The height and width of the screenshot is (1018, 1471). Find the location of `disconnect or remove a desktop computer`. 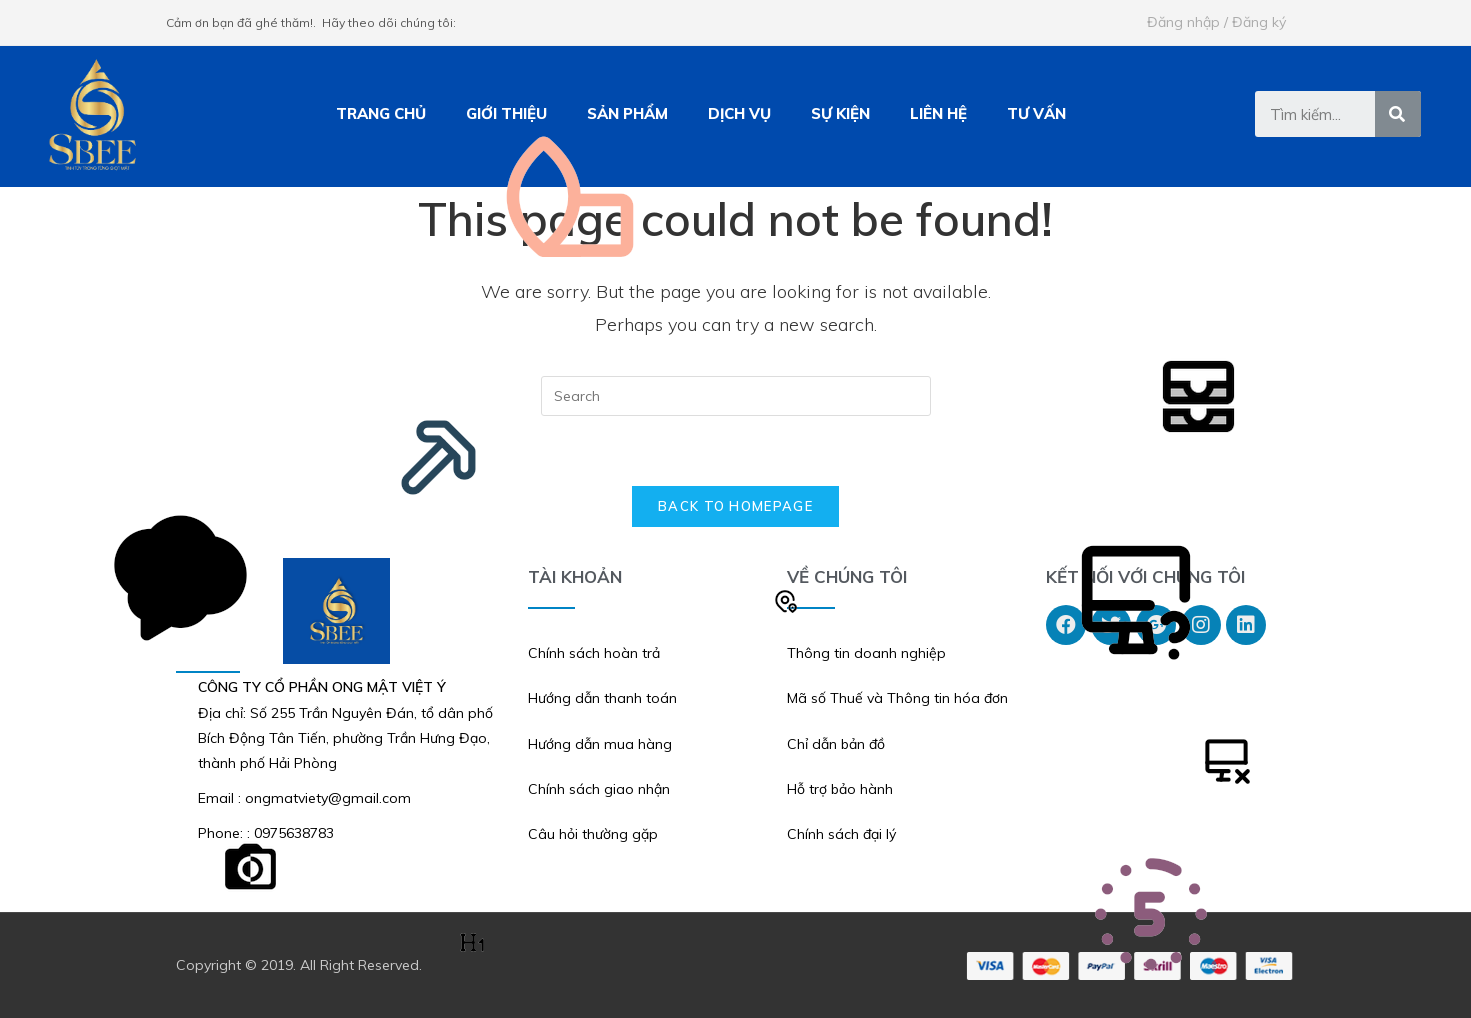

disconnect or remove a desktop computer is located at coordinates (1226, 760).